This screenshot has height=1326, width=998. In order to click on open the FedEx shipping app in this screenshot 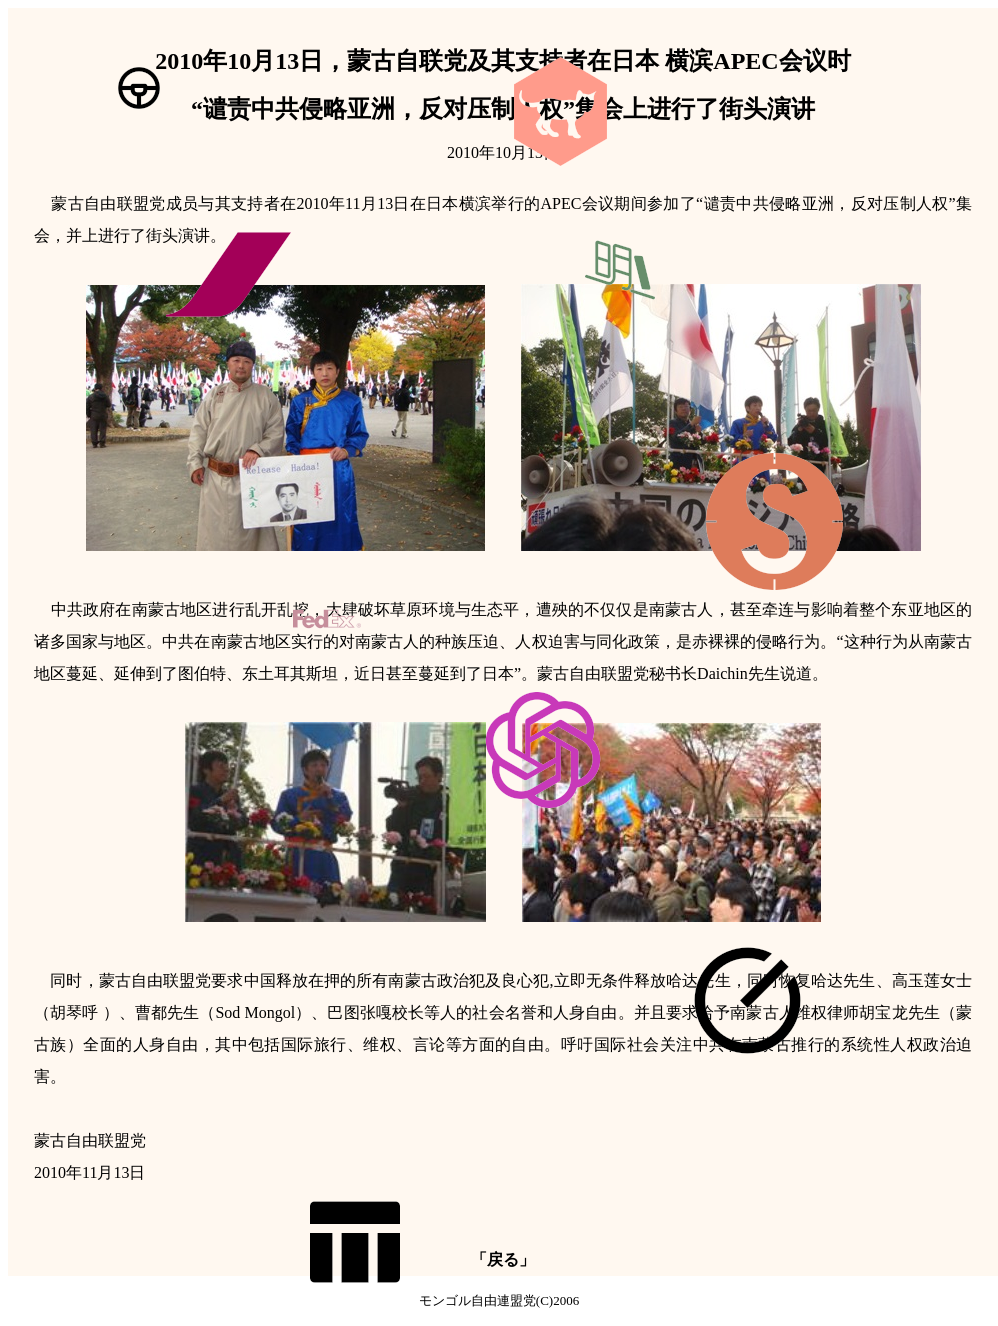, I will do `click(327, 619)`.